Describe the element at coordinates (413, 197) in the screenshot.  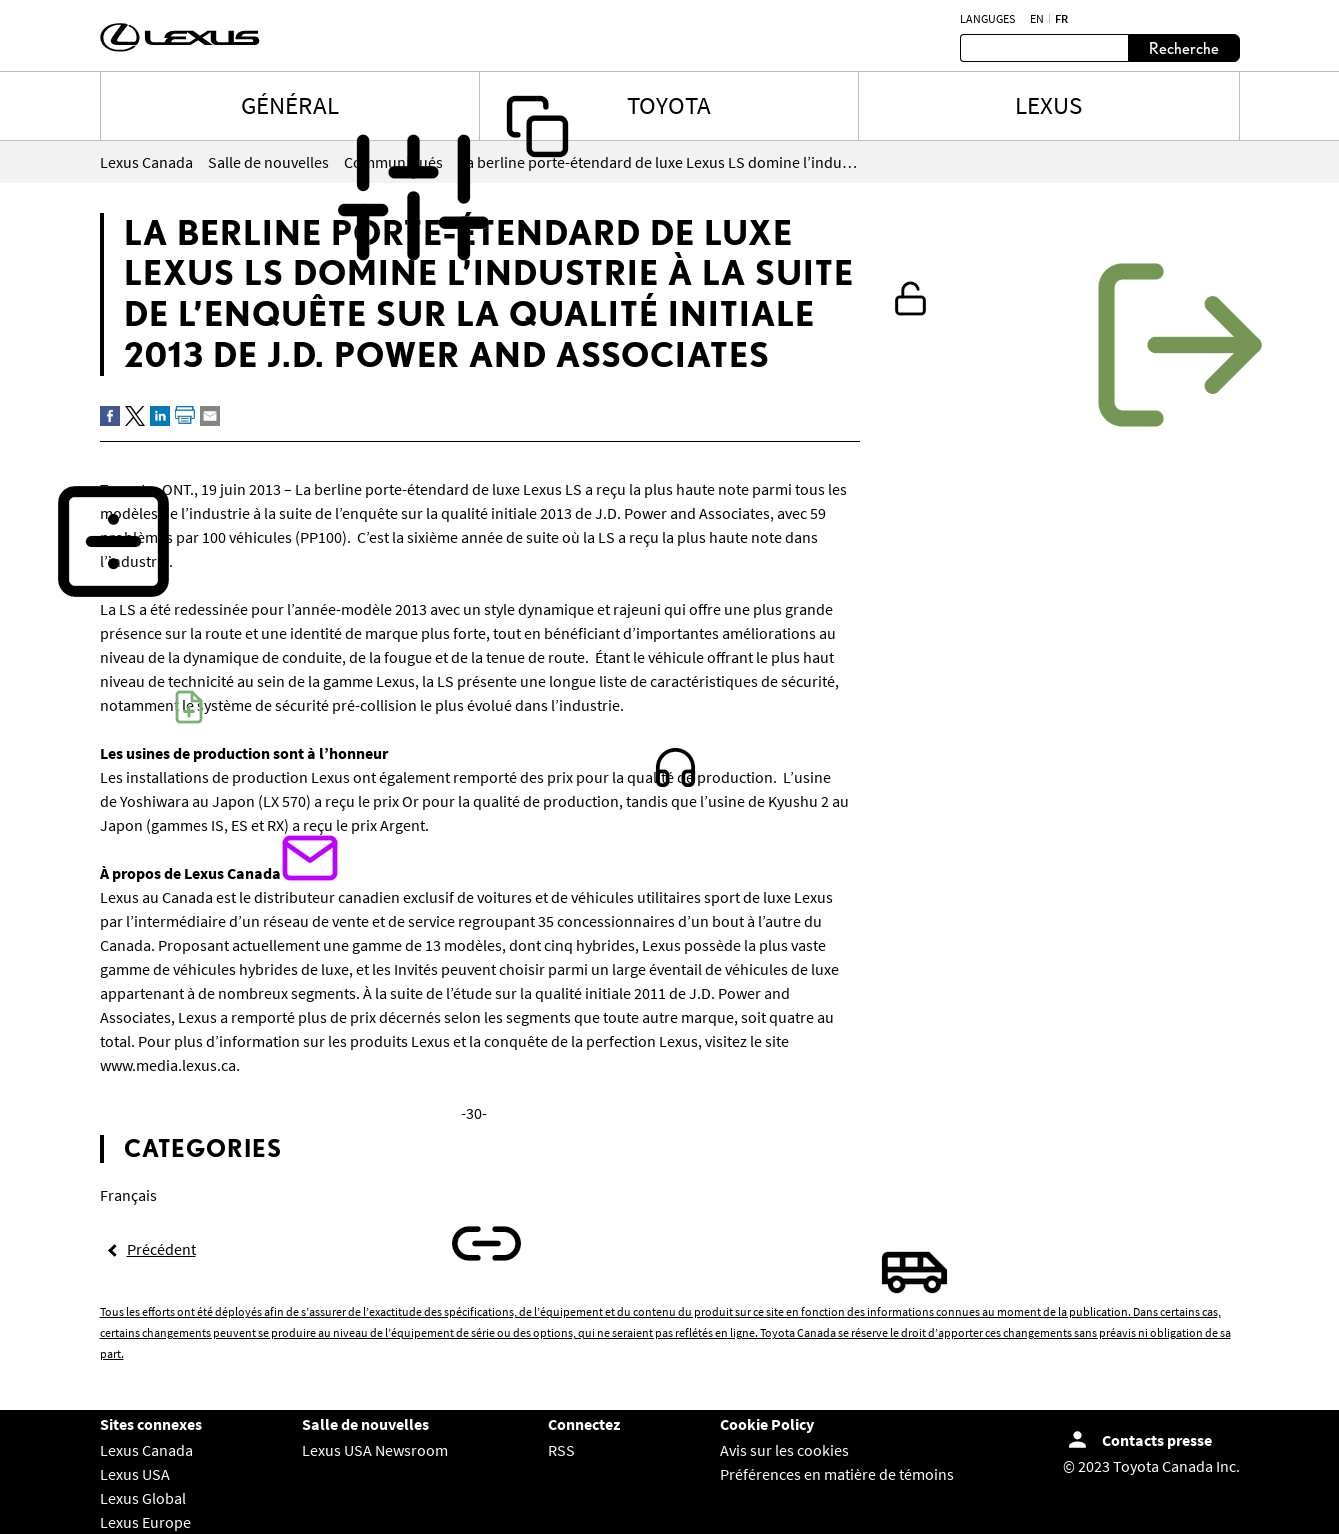
I see `adjust settings or preferences` at that location.